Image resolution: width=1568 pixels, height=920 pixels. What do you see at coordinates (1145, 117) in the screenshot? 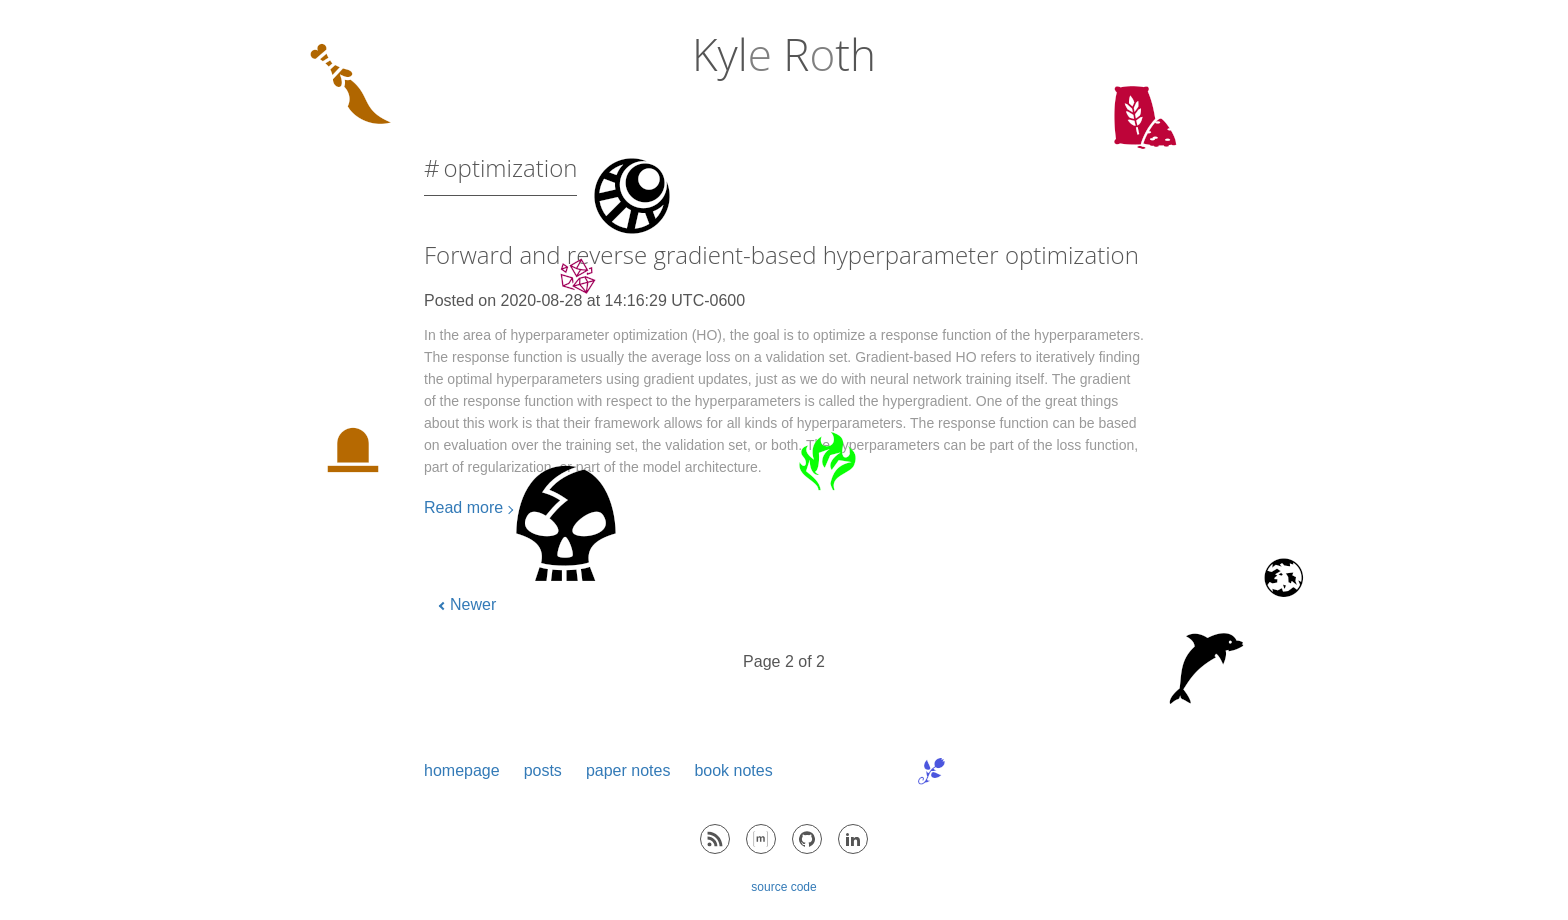
I see `indicates grain or wheat ingredient` at bounding box center [1145, 117].